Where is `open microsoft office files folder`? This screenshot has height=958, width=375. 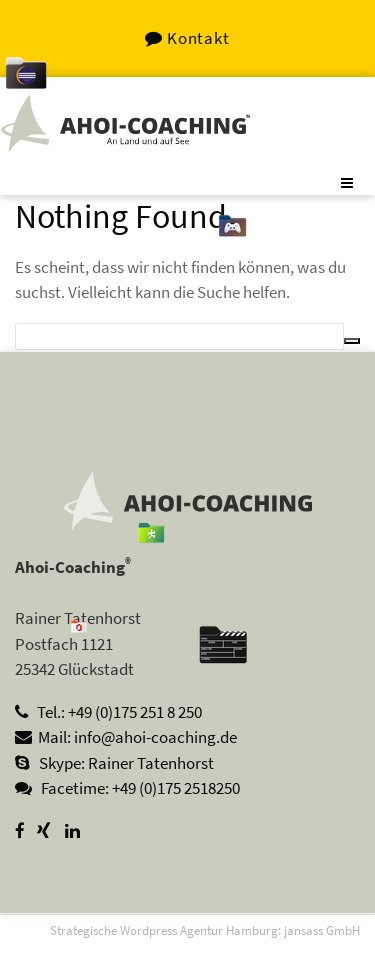 open microsoft office files folder is located at coordinates (79, 627).